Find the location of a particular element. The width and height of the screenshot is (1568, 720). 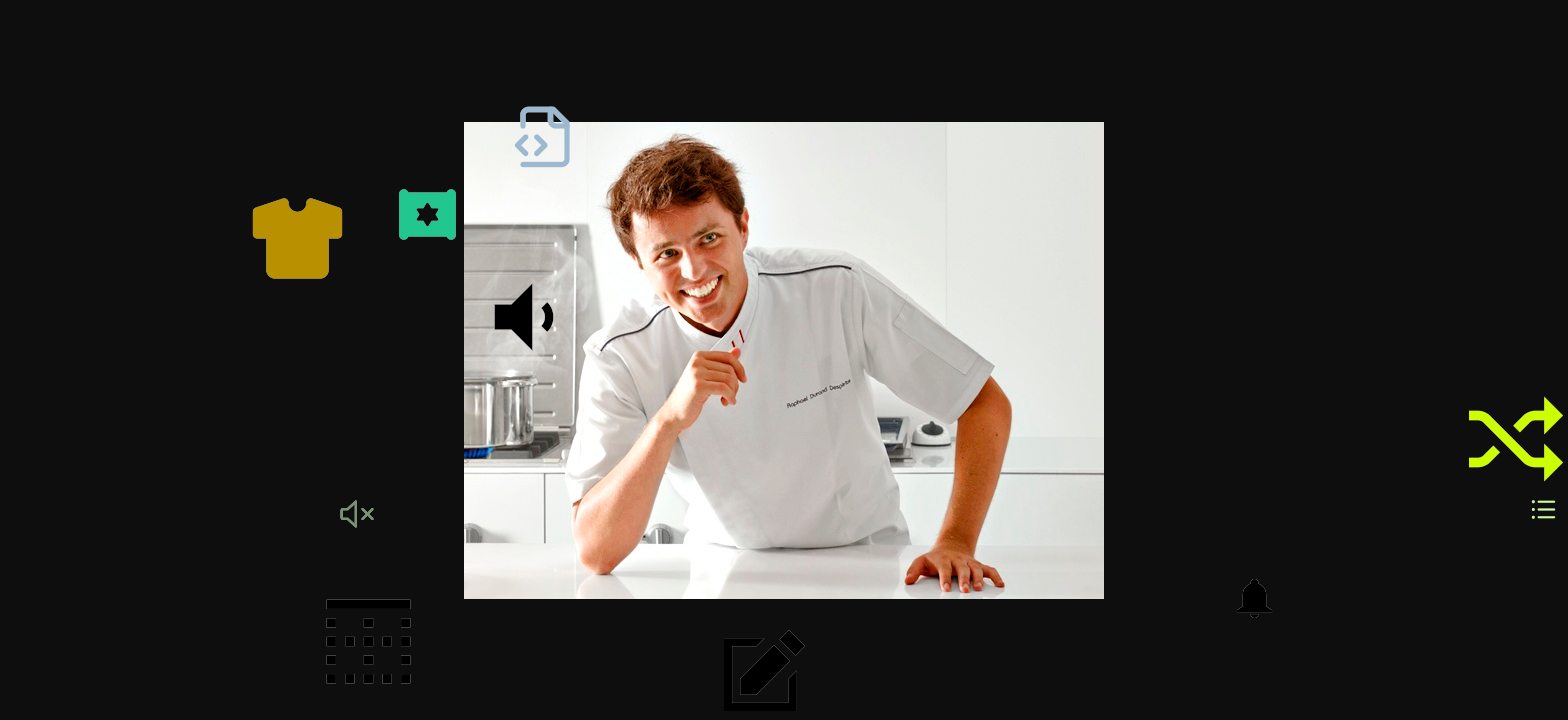

mute audio or sound is located at coordinates (357, 514).